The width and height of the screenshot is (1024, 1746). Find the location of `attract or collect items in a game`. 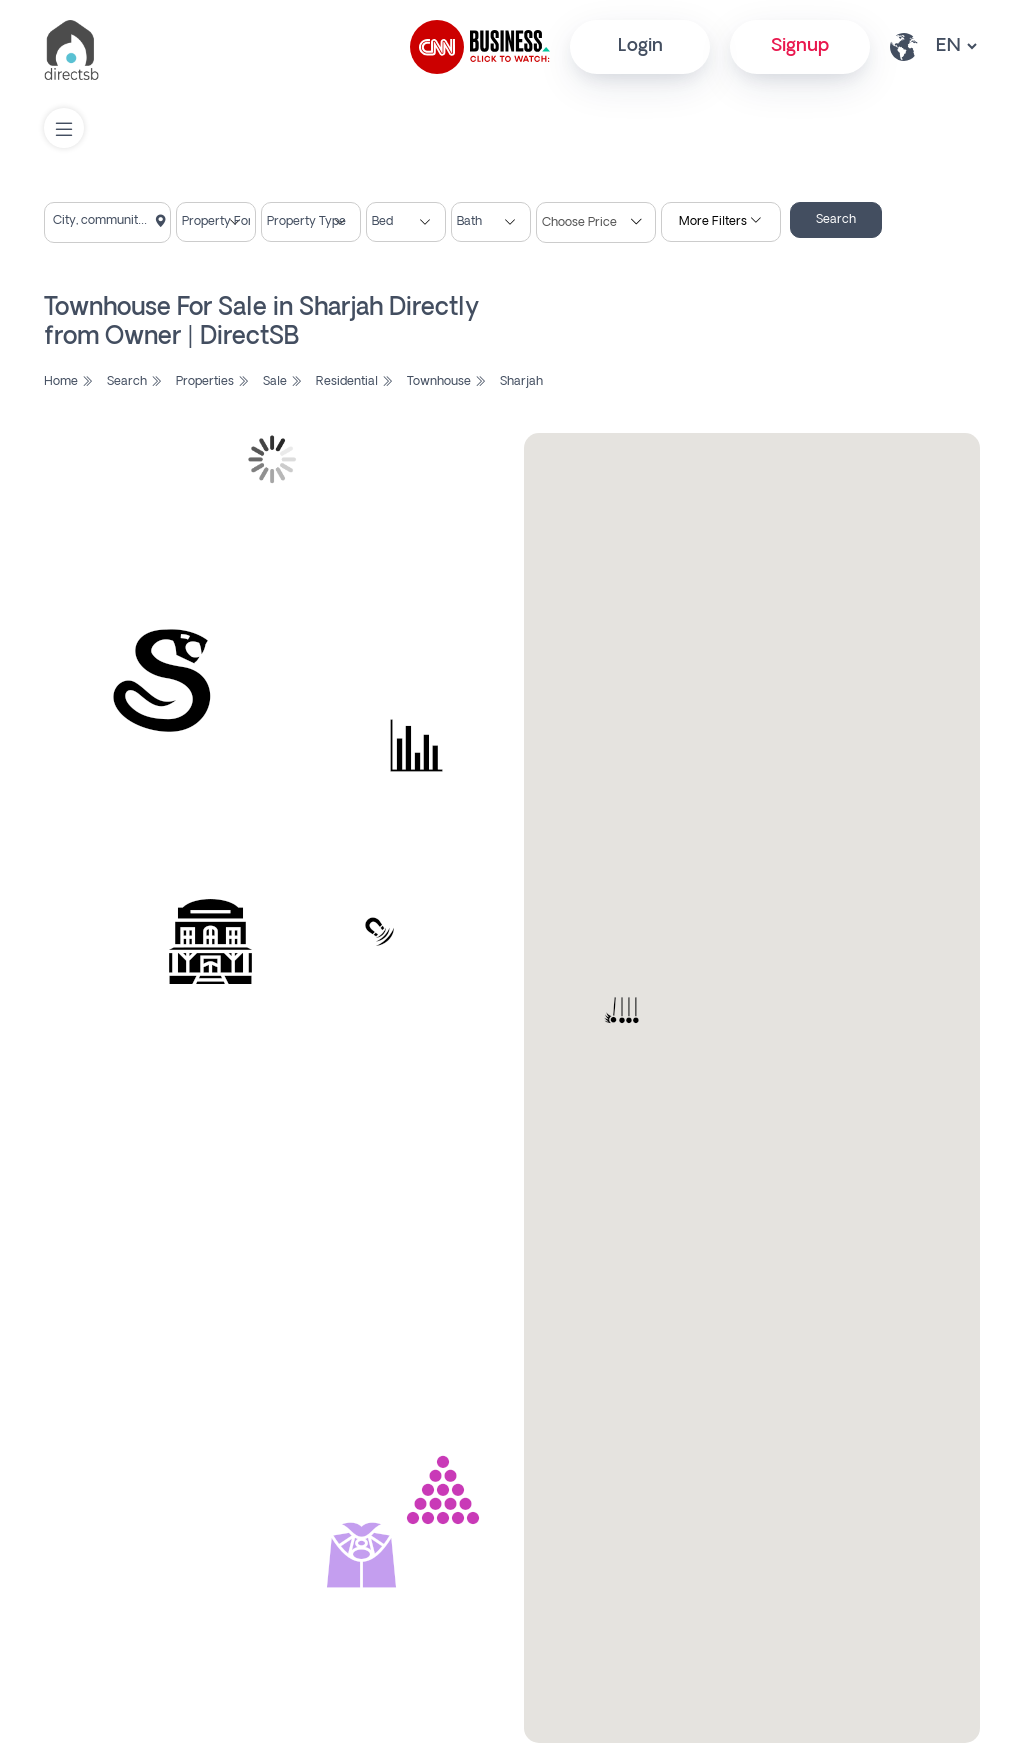

attract or collect items in a game is located at coordinates (379, 931).